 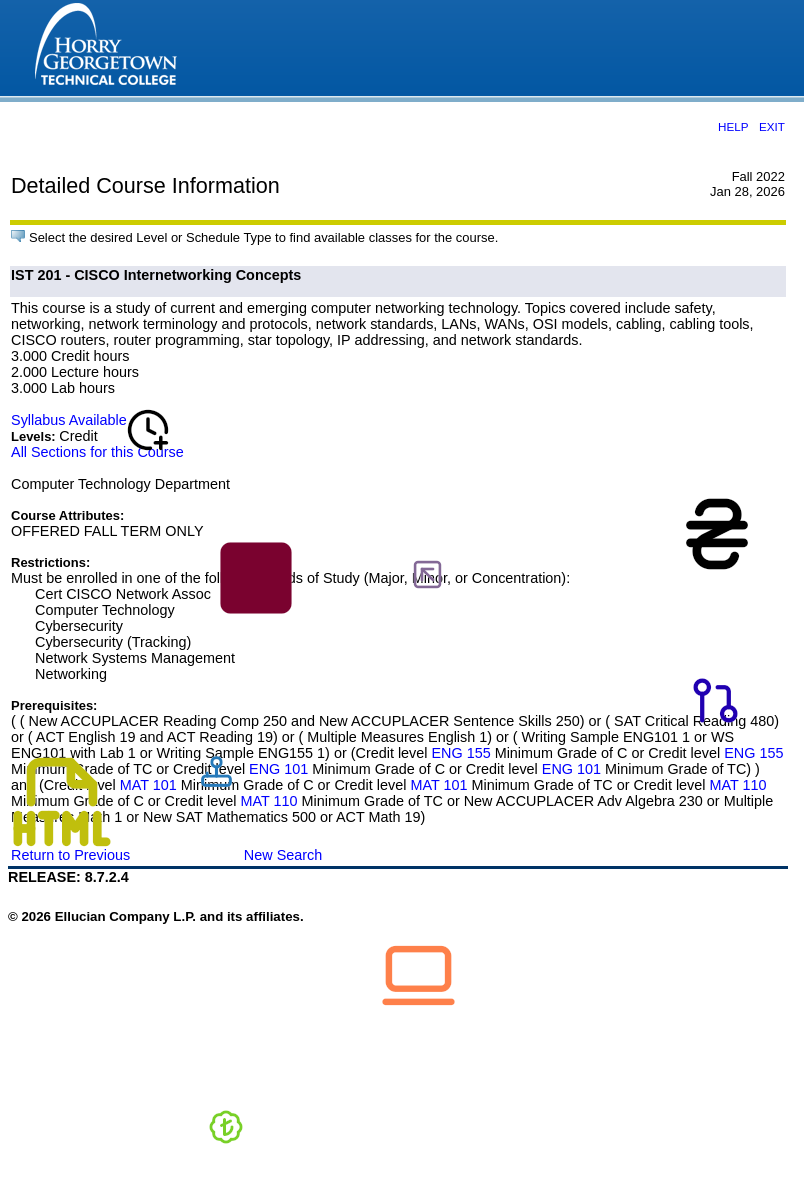 I want to click on create a new pull request, so click(x=715, y=700).